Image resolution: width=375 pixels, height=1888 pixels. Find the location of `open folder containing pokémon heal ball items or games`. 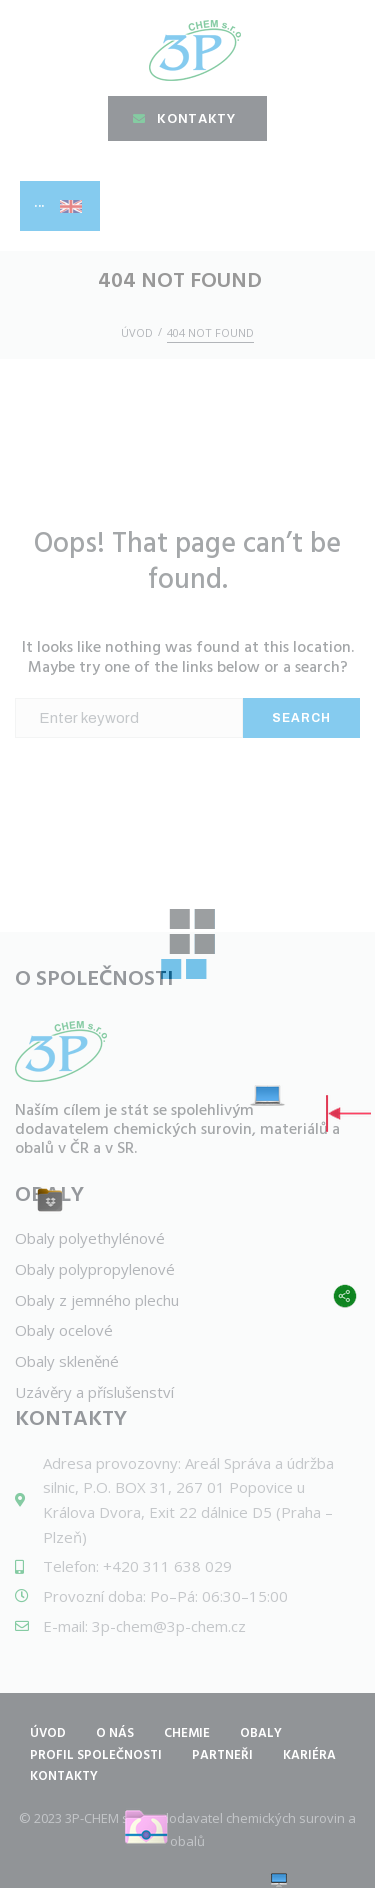

open folder containing pokémon heal ball items or games is located at coordinates (146, 1828).